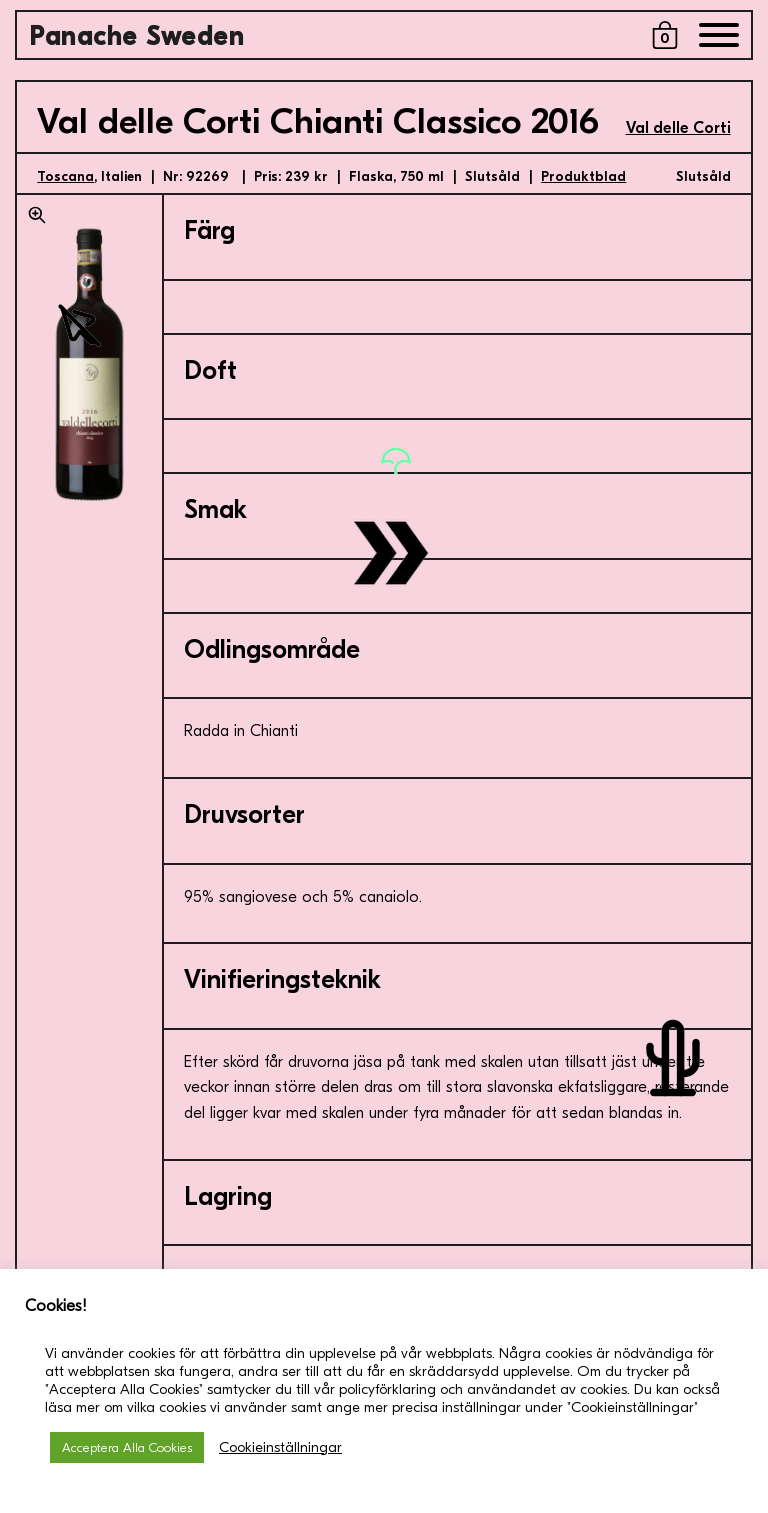  What do you see at coordinates (79, 325) in the screenshot?
I see `cursor or pointer interaction disabled` at bounding box center [79, 325].